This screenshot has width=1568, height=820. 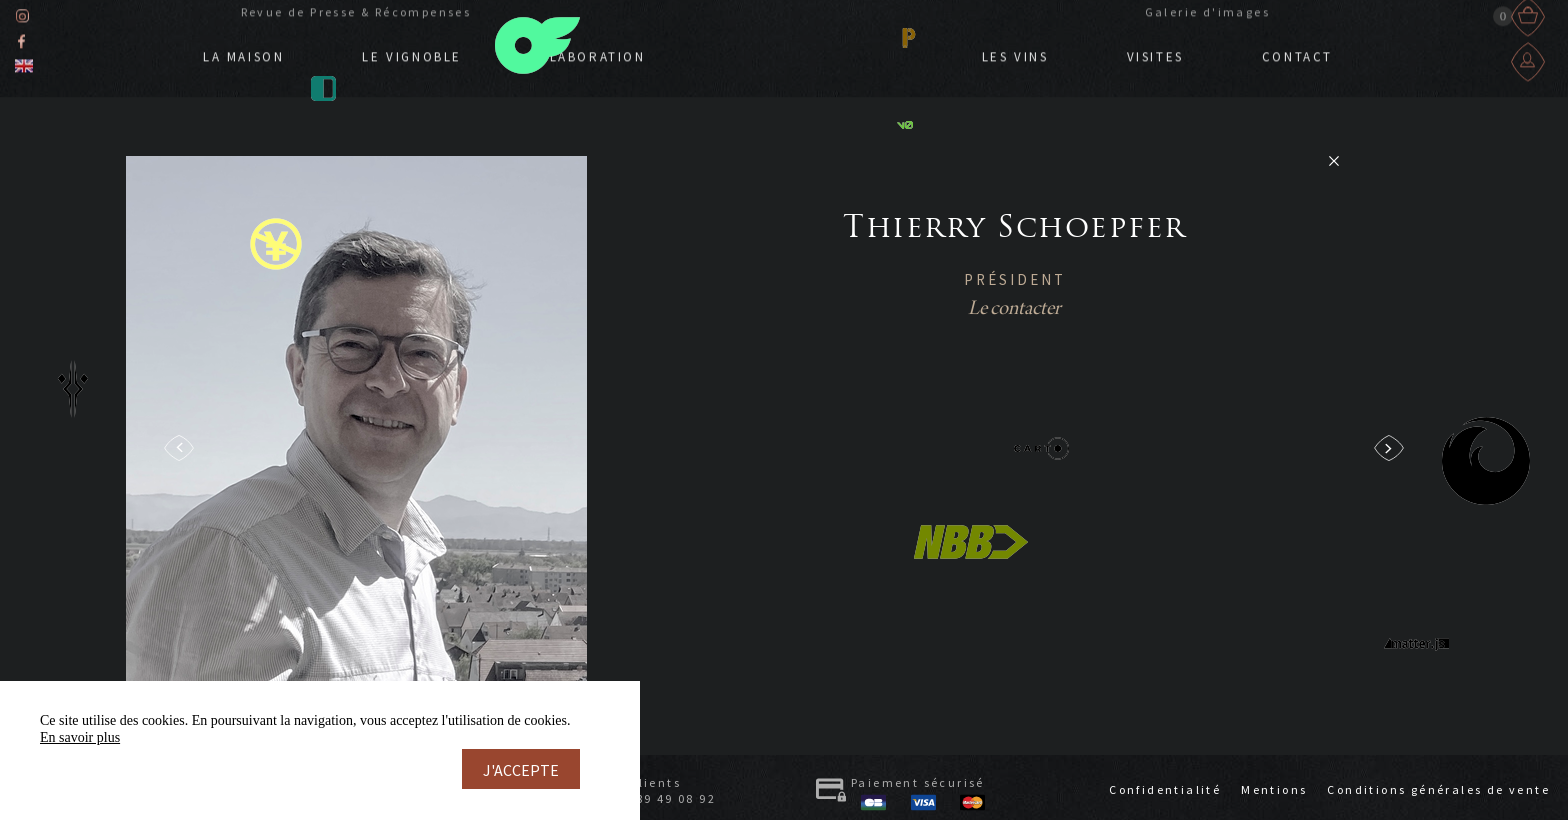 What do you see at coordinates (971, 542) in the screenshot?
I see `NBB company logo` at bounding box center [971, 542].